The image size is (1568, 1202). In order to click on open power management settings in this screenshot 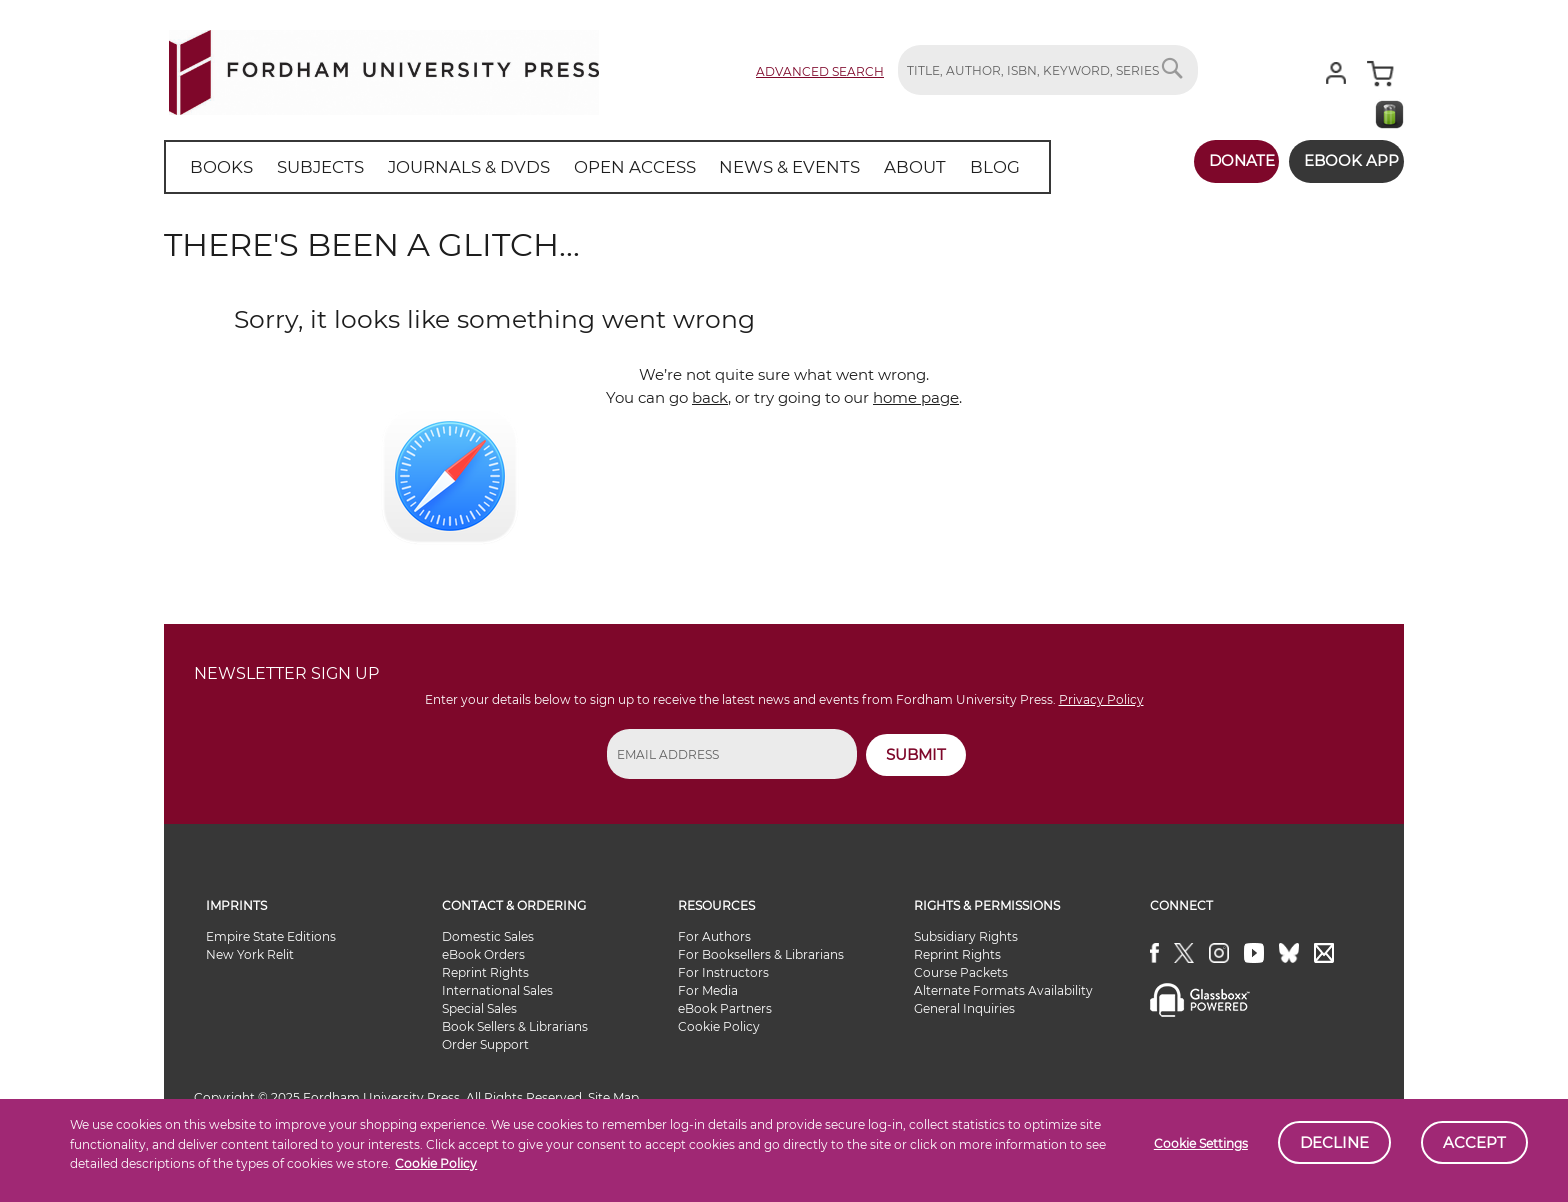, I will do `click(1389, 114)`.